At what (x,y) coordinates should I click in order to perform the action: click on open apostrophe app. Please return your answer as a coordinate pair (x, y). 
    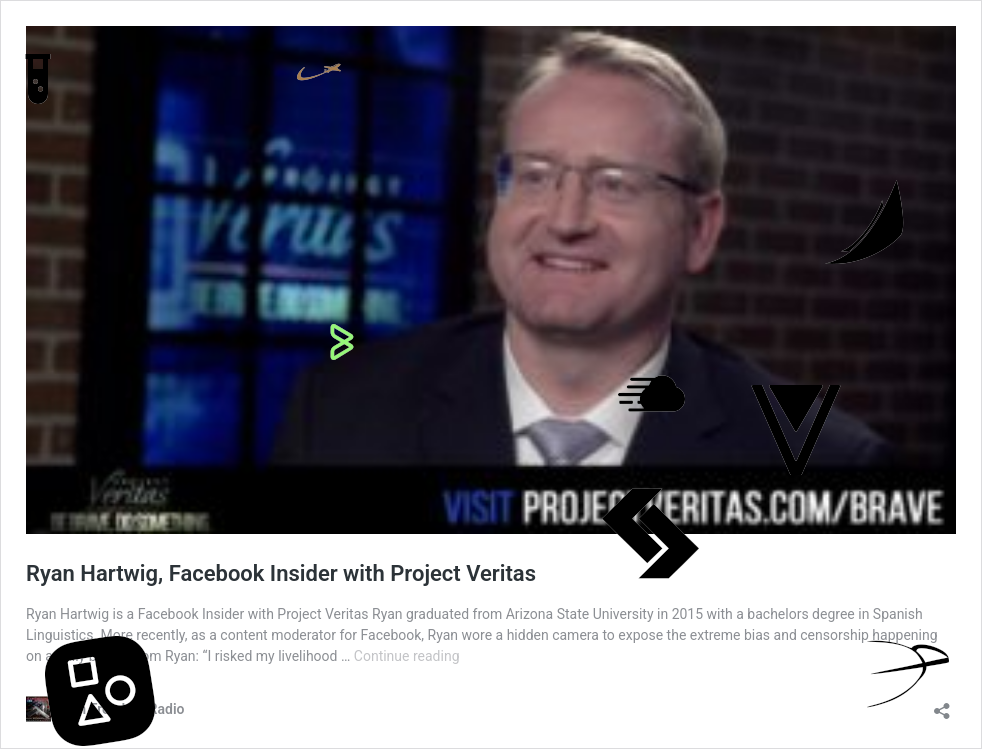
    Looking at the image, I should click on (100, 691).